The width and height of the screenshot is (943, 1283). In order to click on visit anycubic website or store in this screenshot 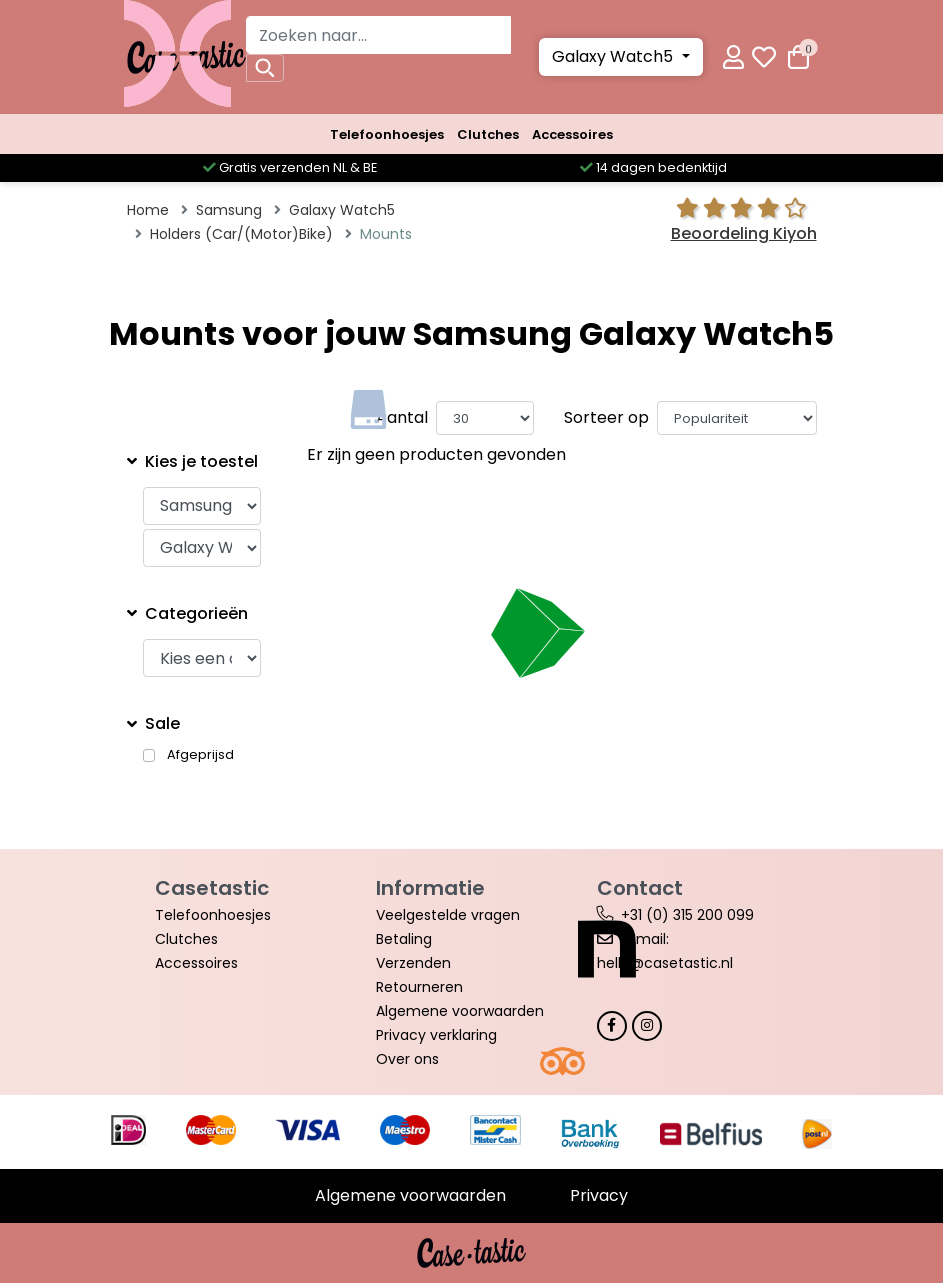, I will do `click(538, 633)`.